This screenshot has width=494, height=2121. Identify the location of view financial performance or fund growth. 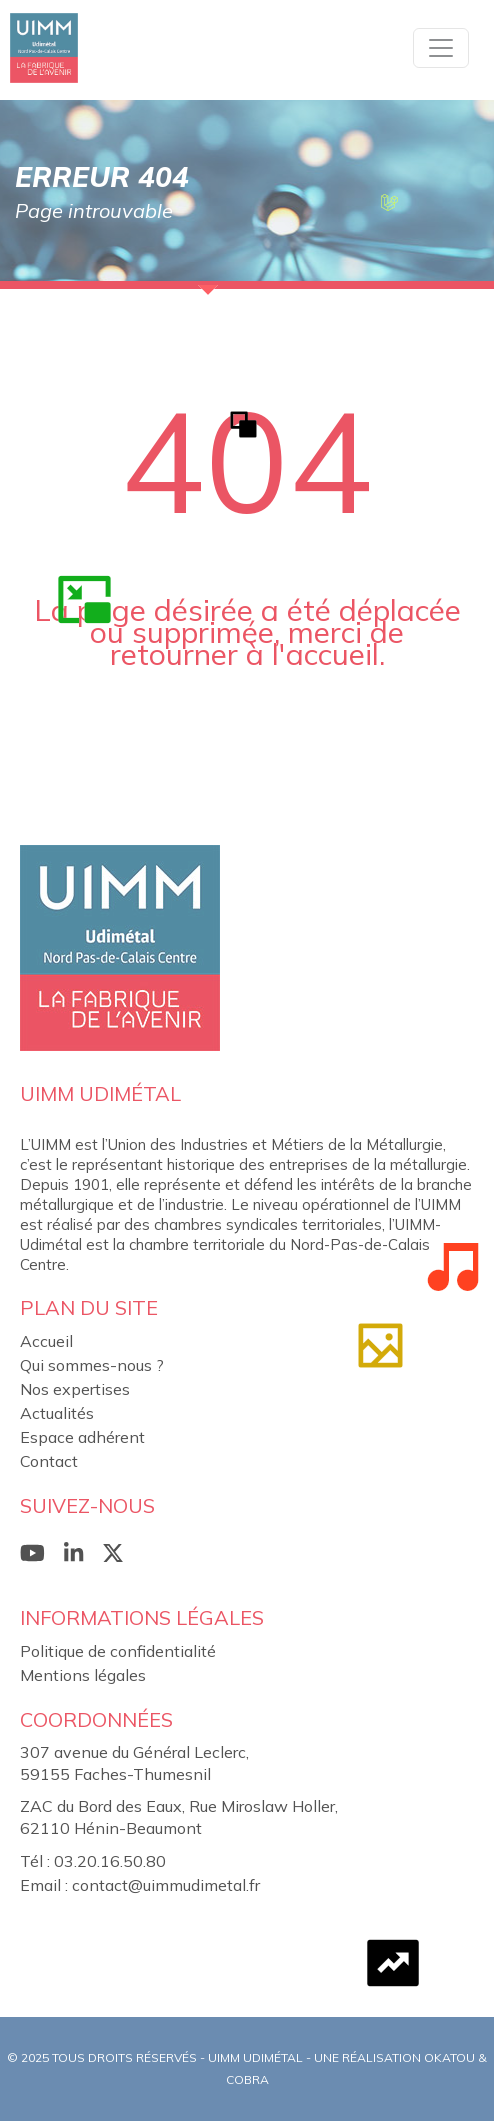
(393, 1963).